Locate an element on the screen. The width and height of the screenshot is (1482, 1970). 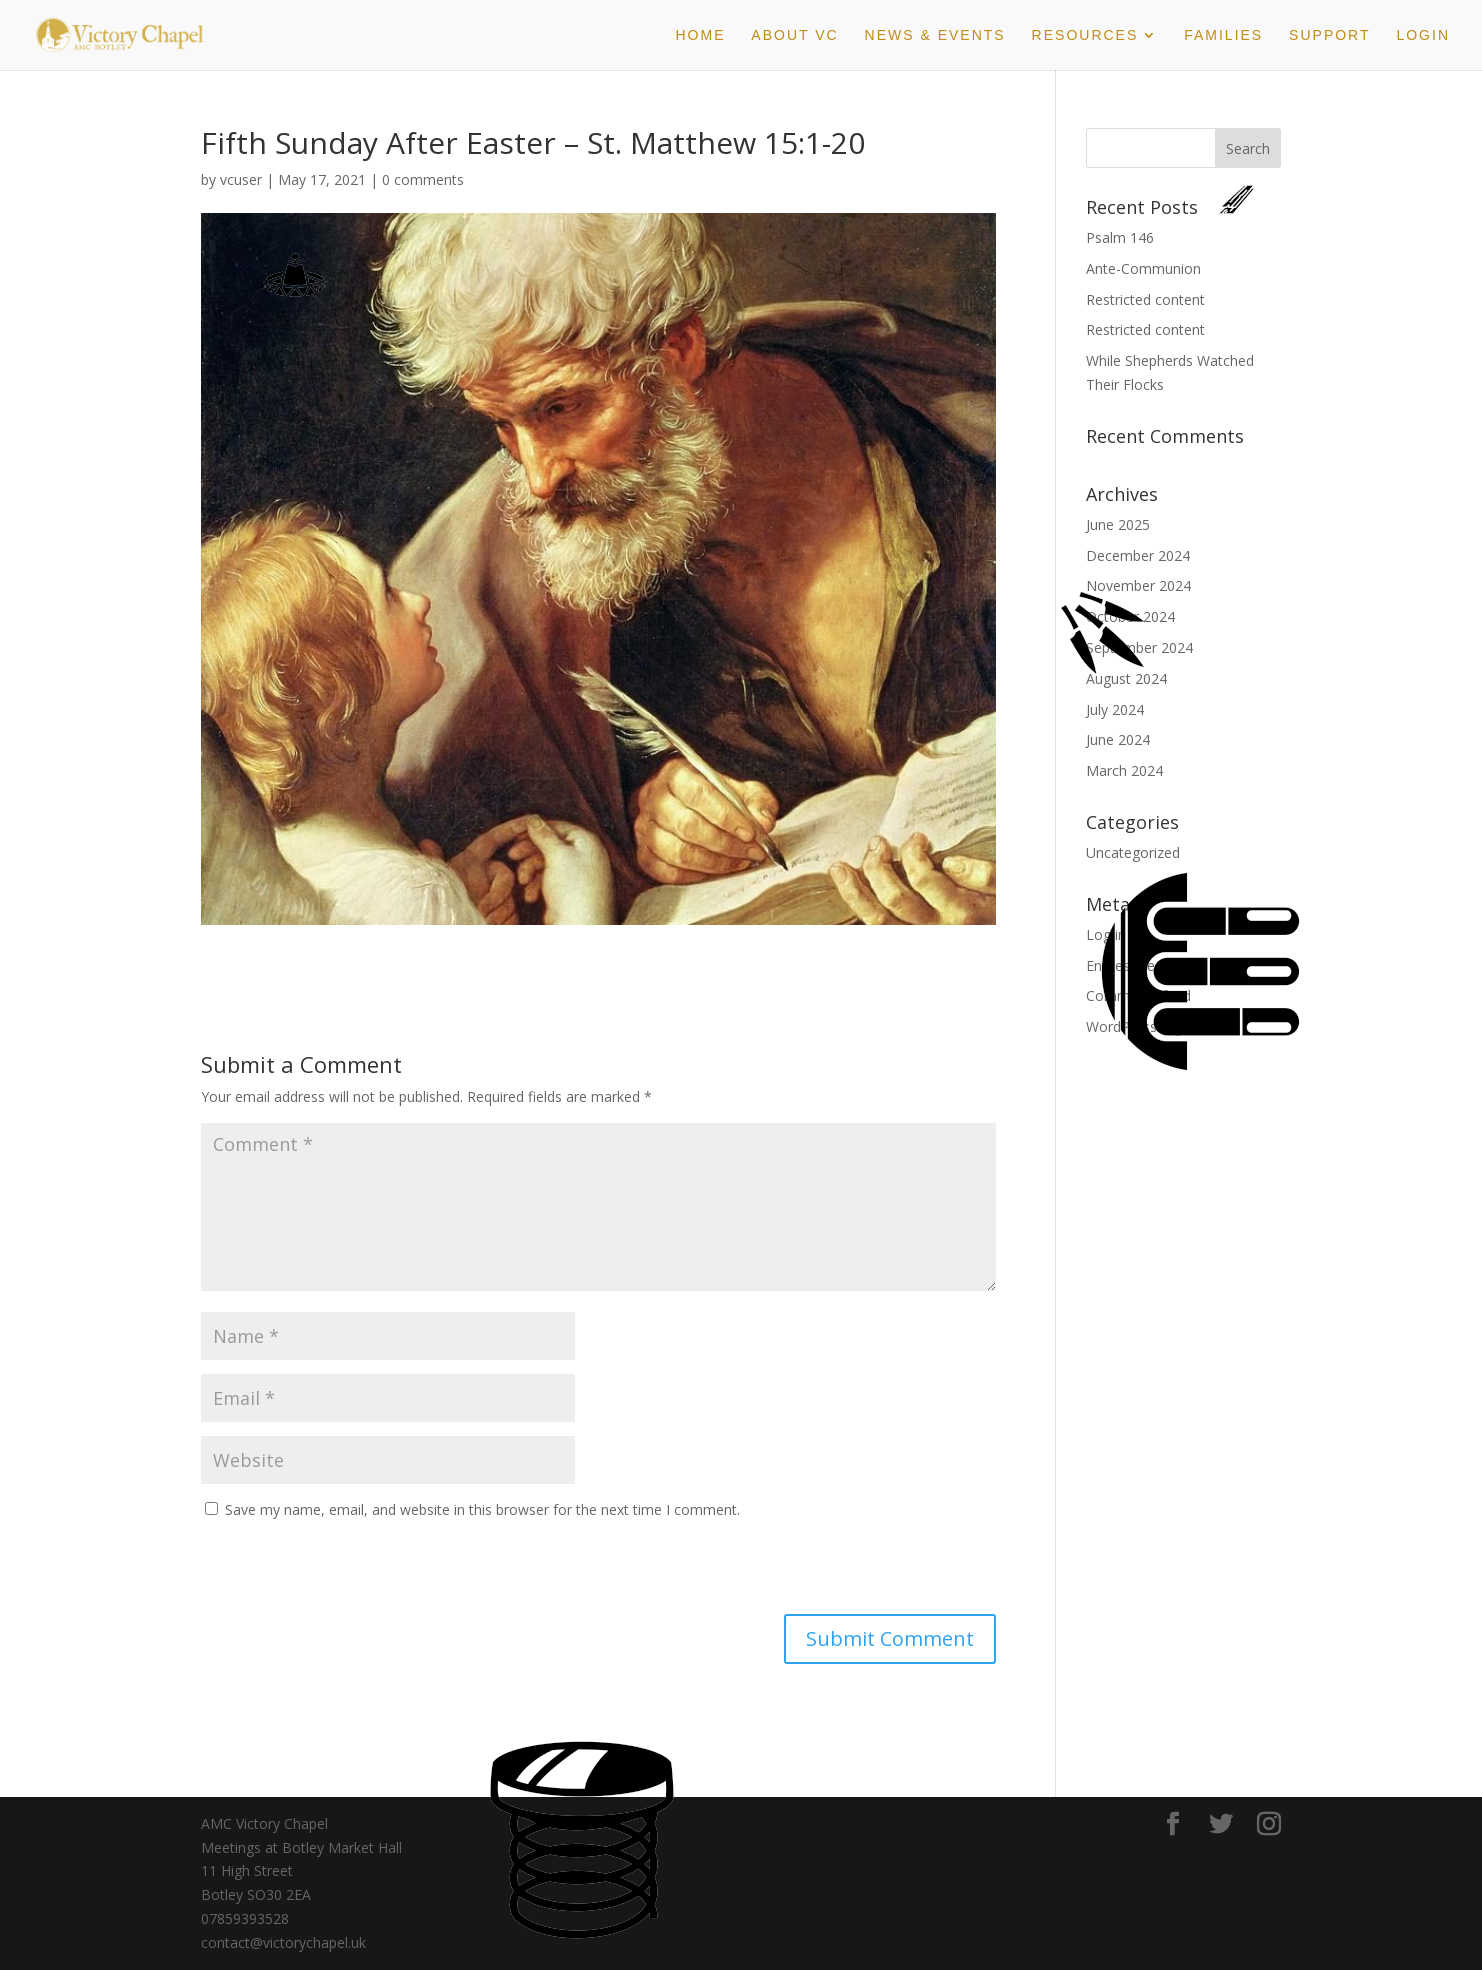
spring or bounce mechanic in a game is located at coordinates (582, 1840).